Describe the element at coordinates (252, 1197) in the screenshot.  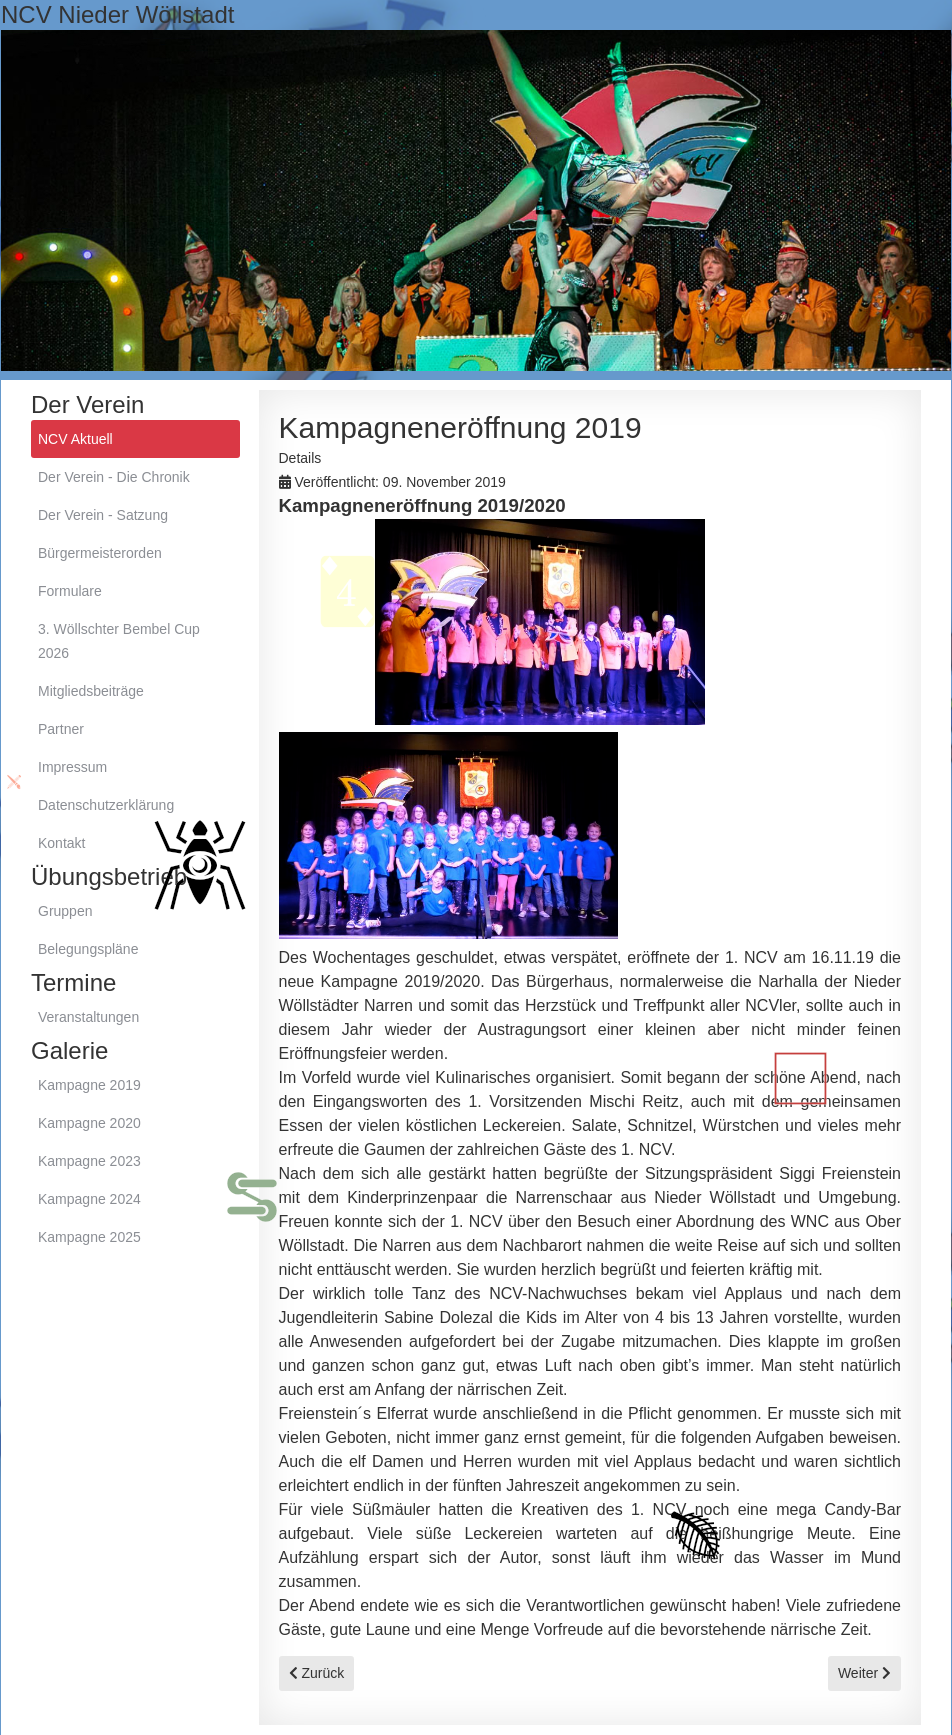
I see `connect or link two items together` at that location.